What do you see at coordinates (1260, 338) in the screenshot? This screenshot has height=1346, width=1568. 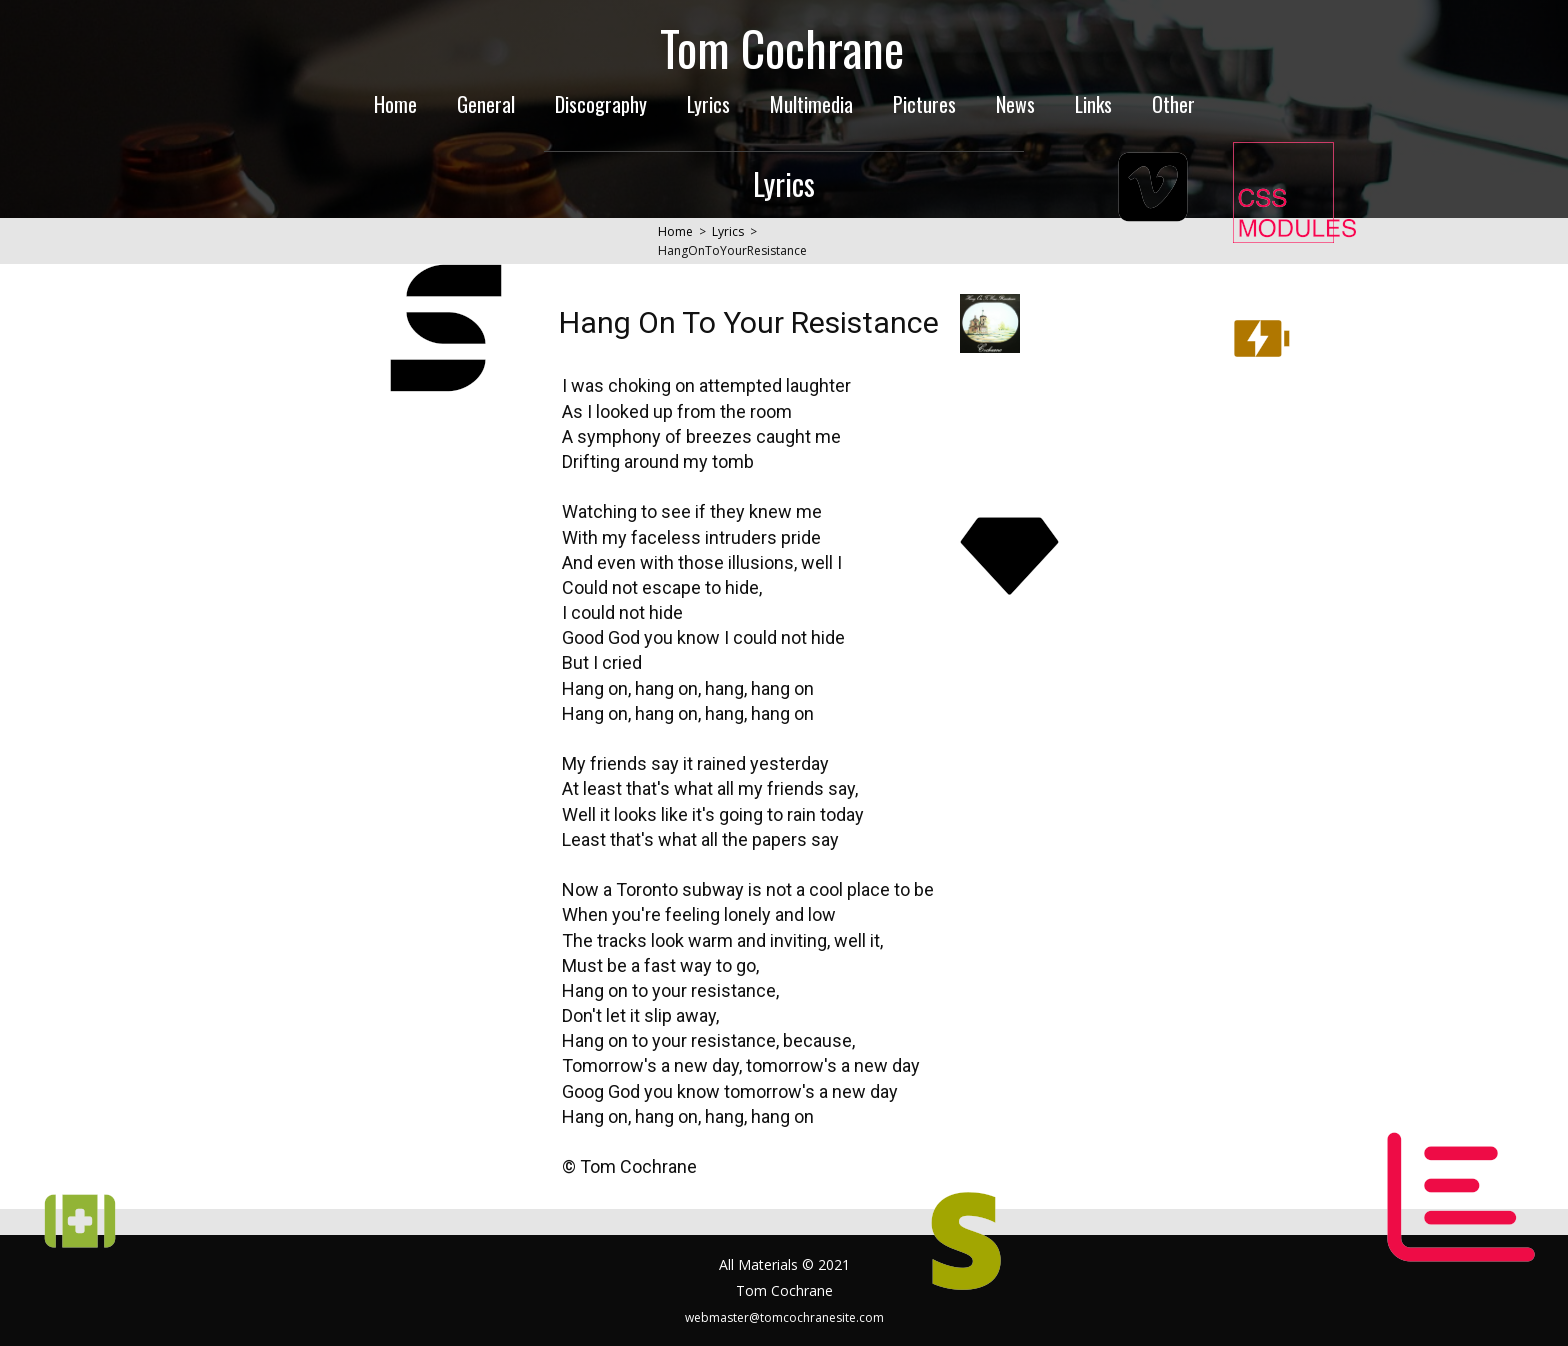 I see `indicates battery is currently charging` at bounding box center [1260, 338].